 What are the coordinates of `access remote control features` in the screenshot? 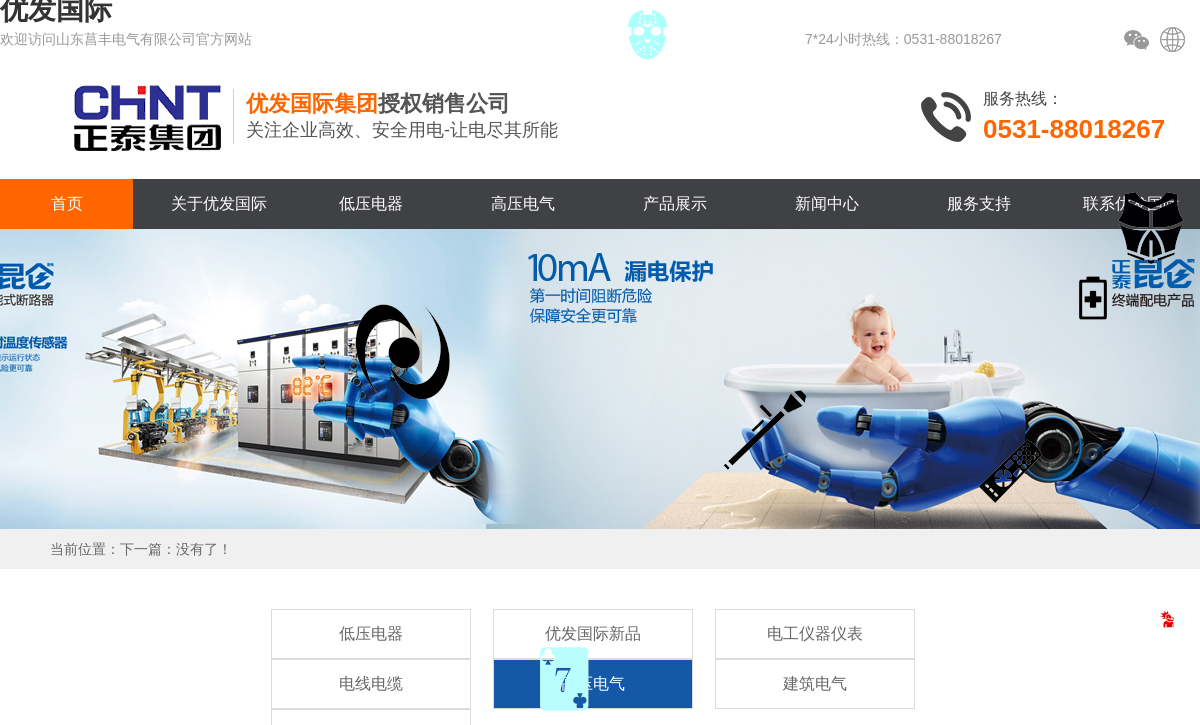 It's located at (1010, 470).